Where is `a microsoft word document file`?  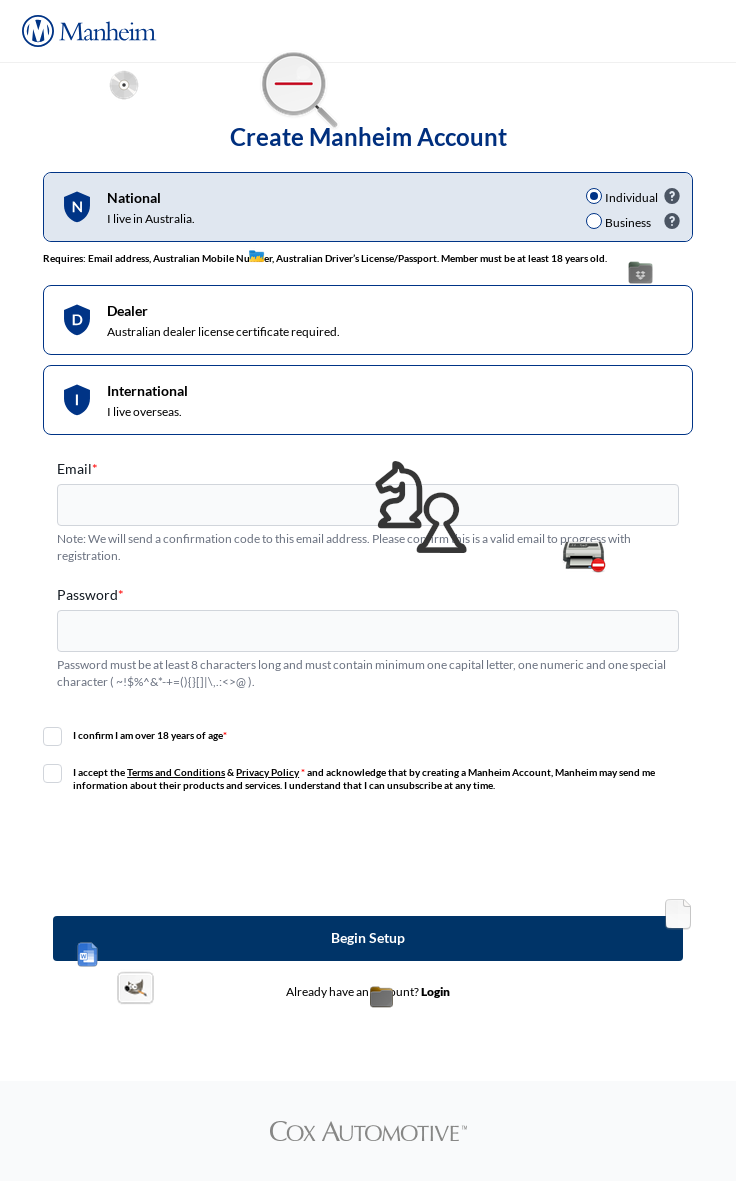 a microsoft word document file is located at coordinates (87, 954).